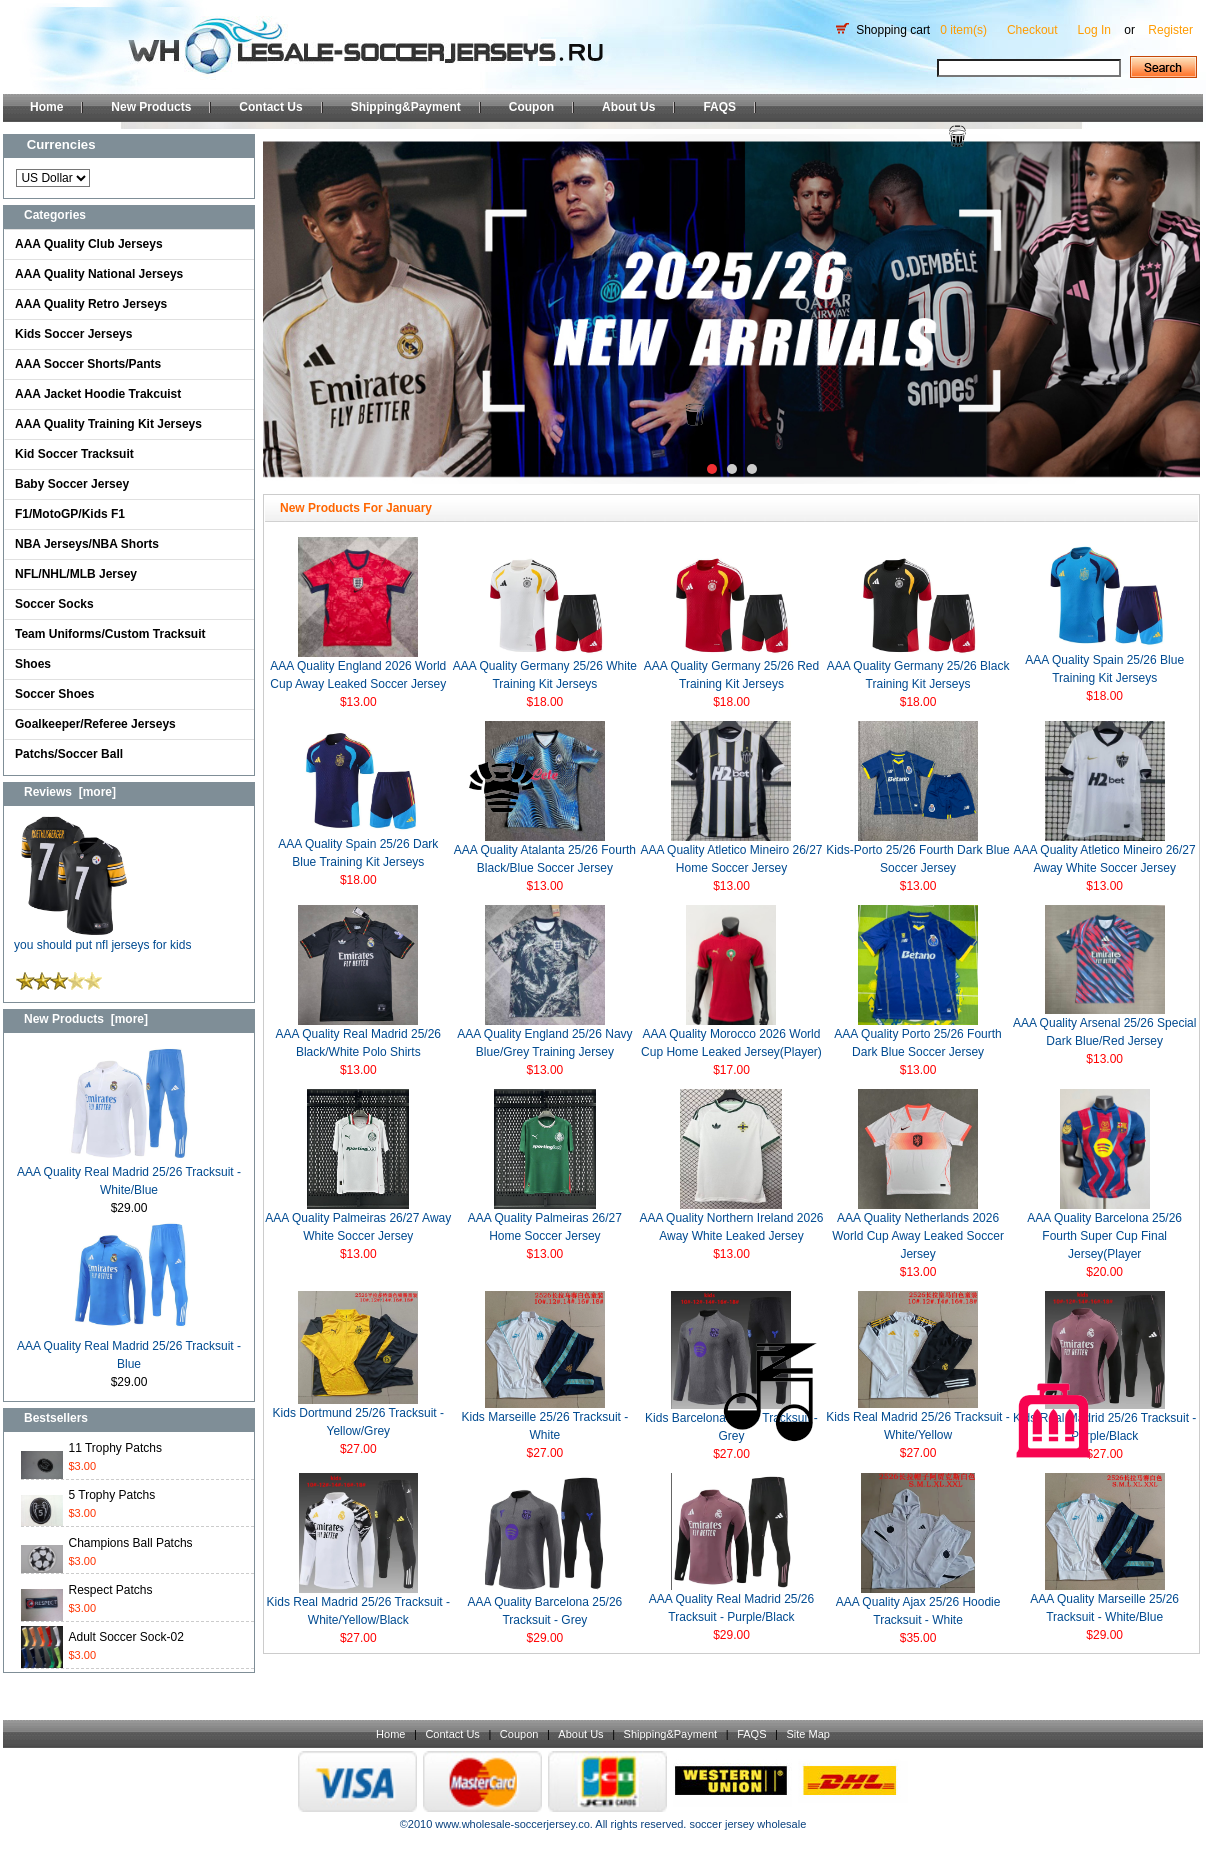 The width and height of the screenshot is (1206, 1854). Describe the element at coordinates (957, 135) in the screenshot. I see `indicates full water bucket in game inventory` at that location.